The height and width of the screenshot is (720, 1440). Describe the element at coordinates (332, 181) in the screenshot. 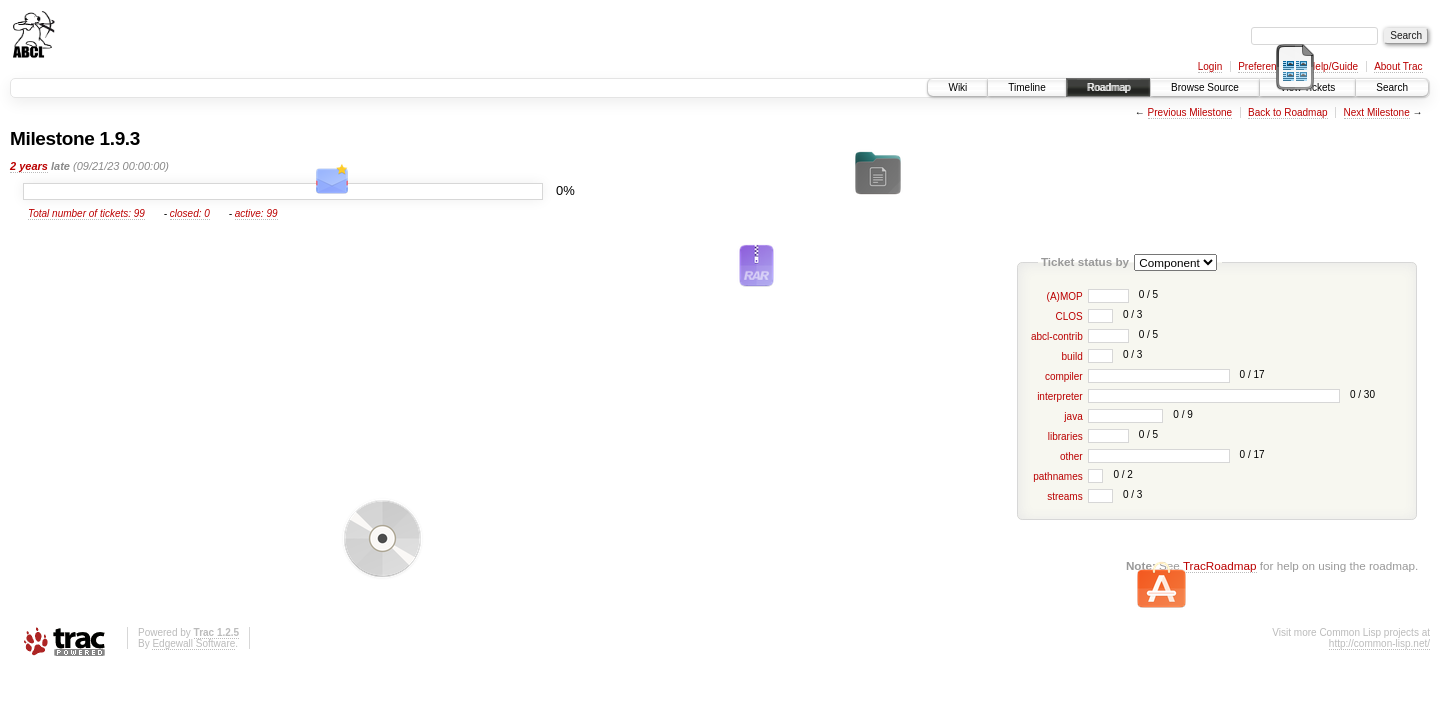

I see `mark email as unread` at that location.